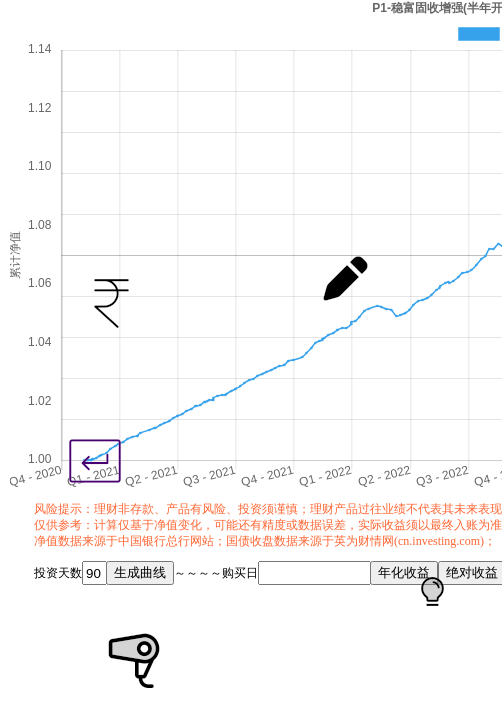  I want to click on access hair styling or grooming tools, so click(135, 658).